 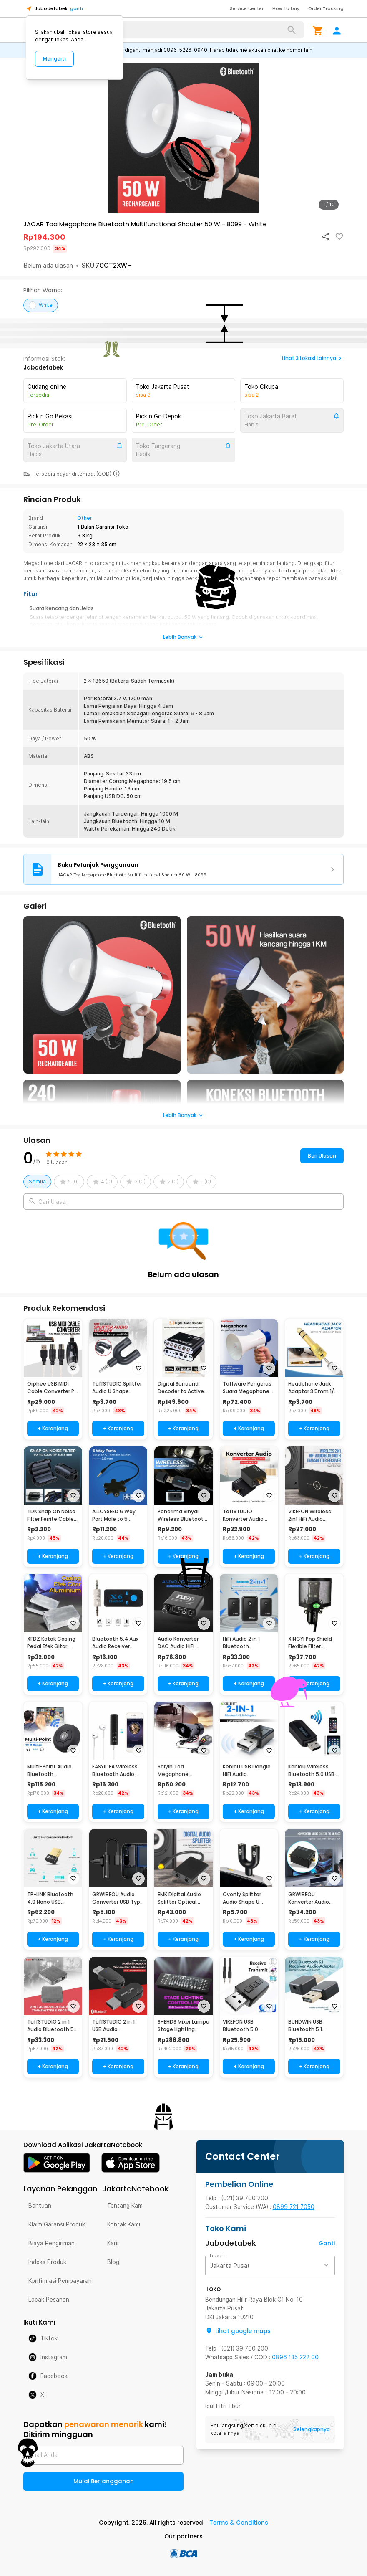 I want to click on select light armor class, so click(x=163, y=2117).